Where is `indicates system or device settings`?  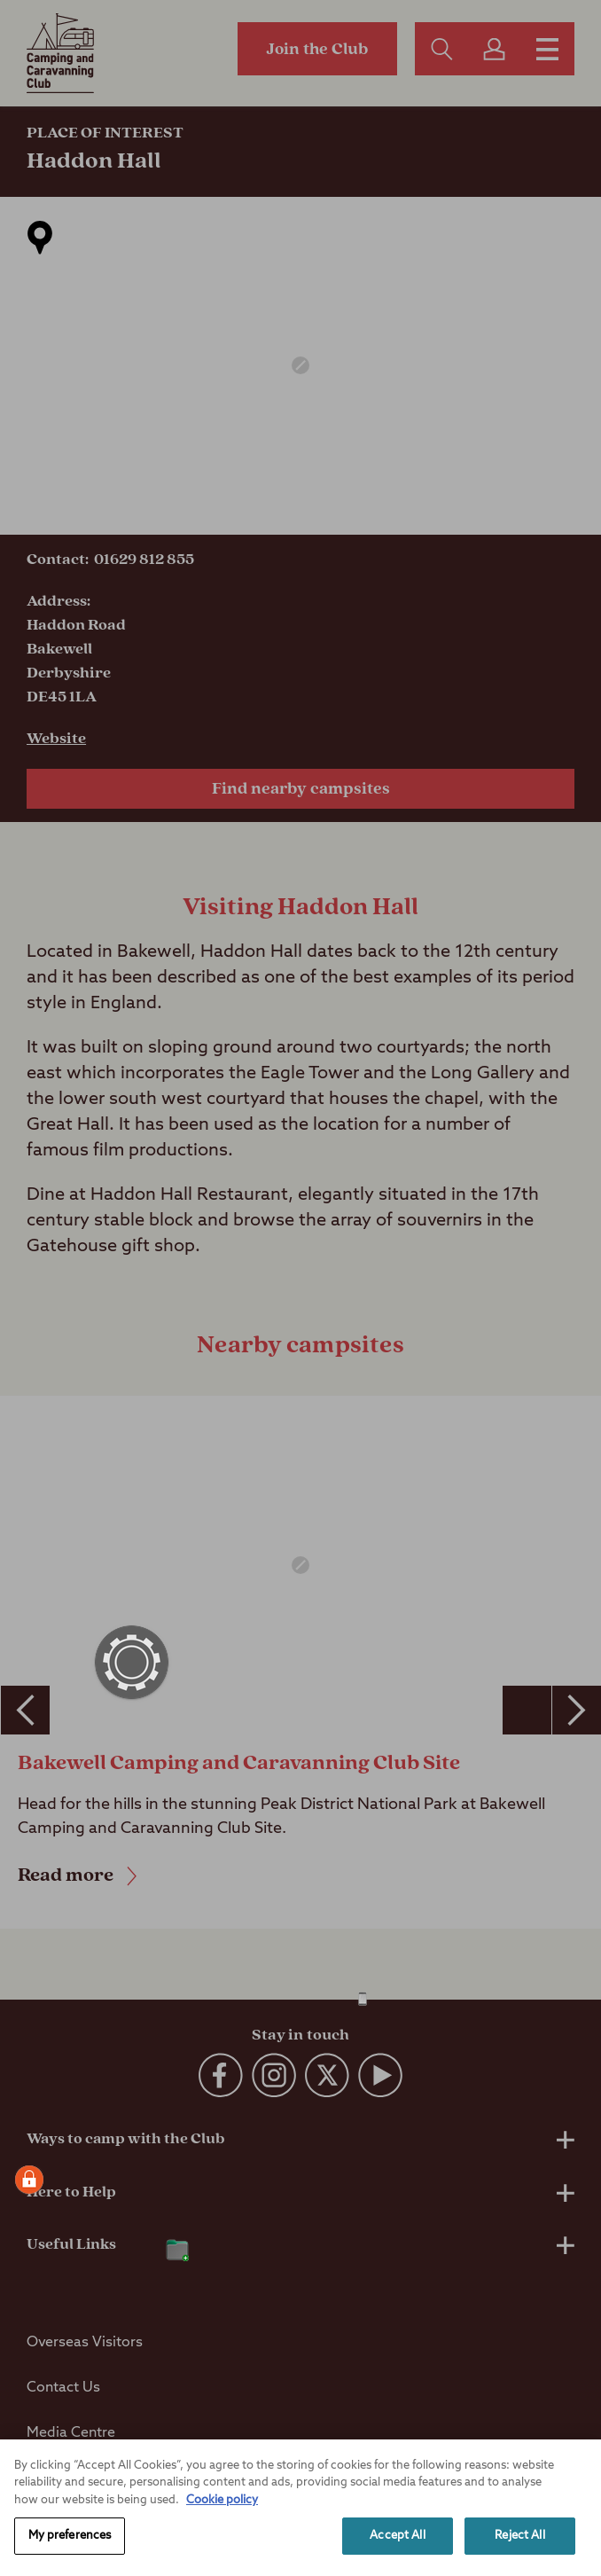 indicates system or device settings is located at coordinates (131, 1662).